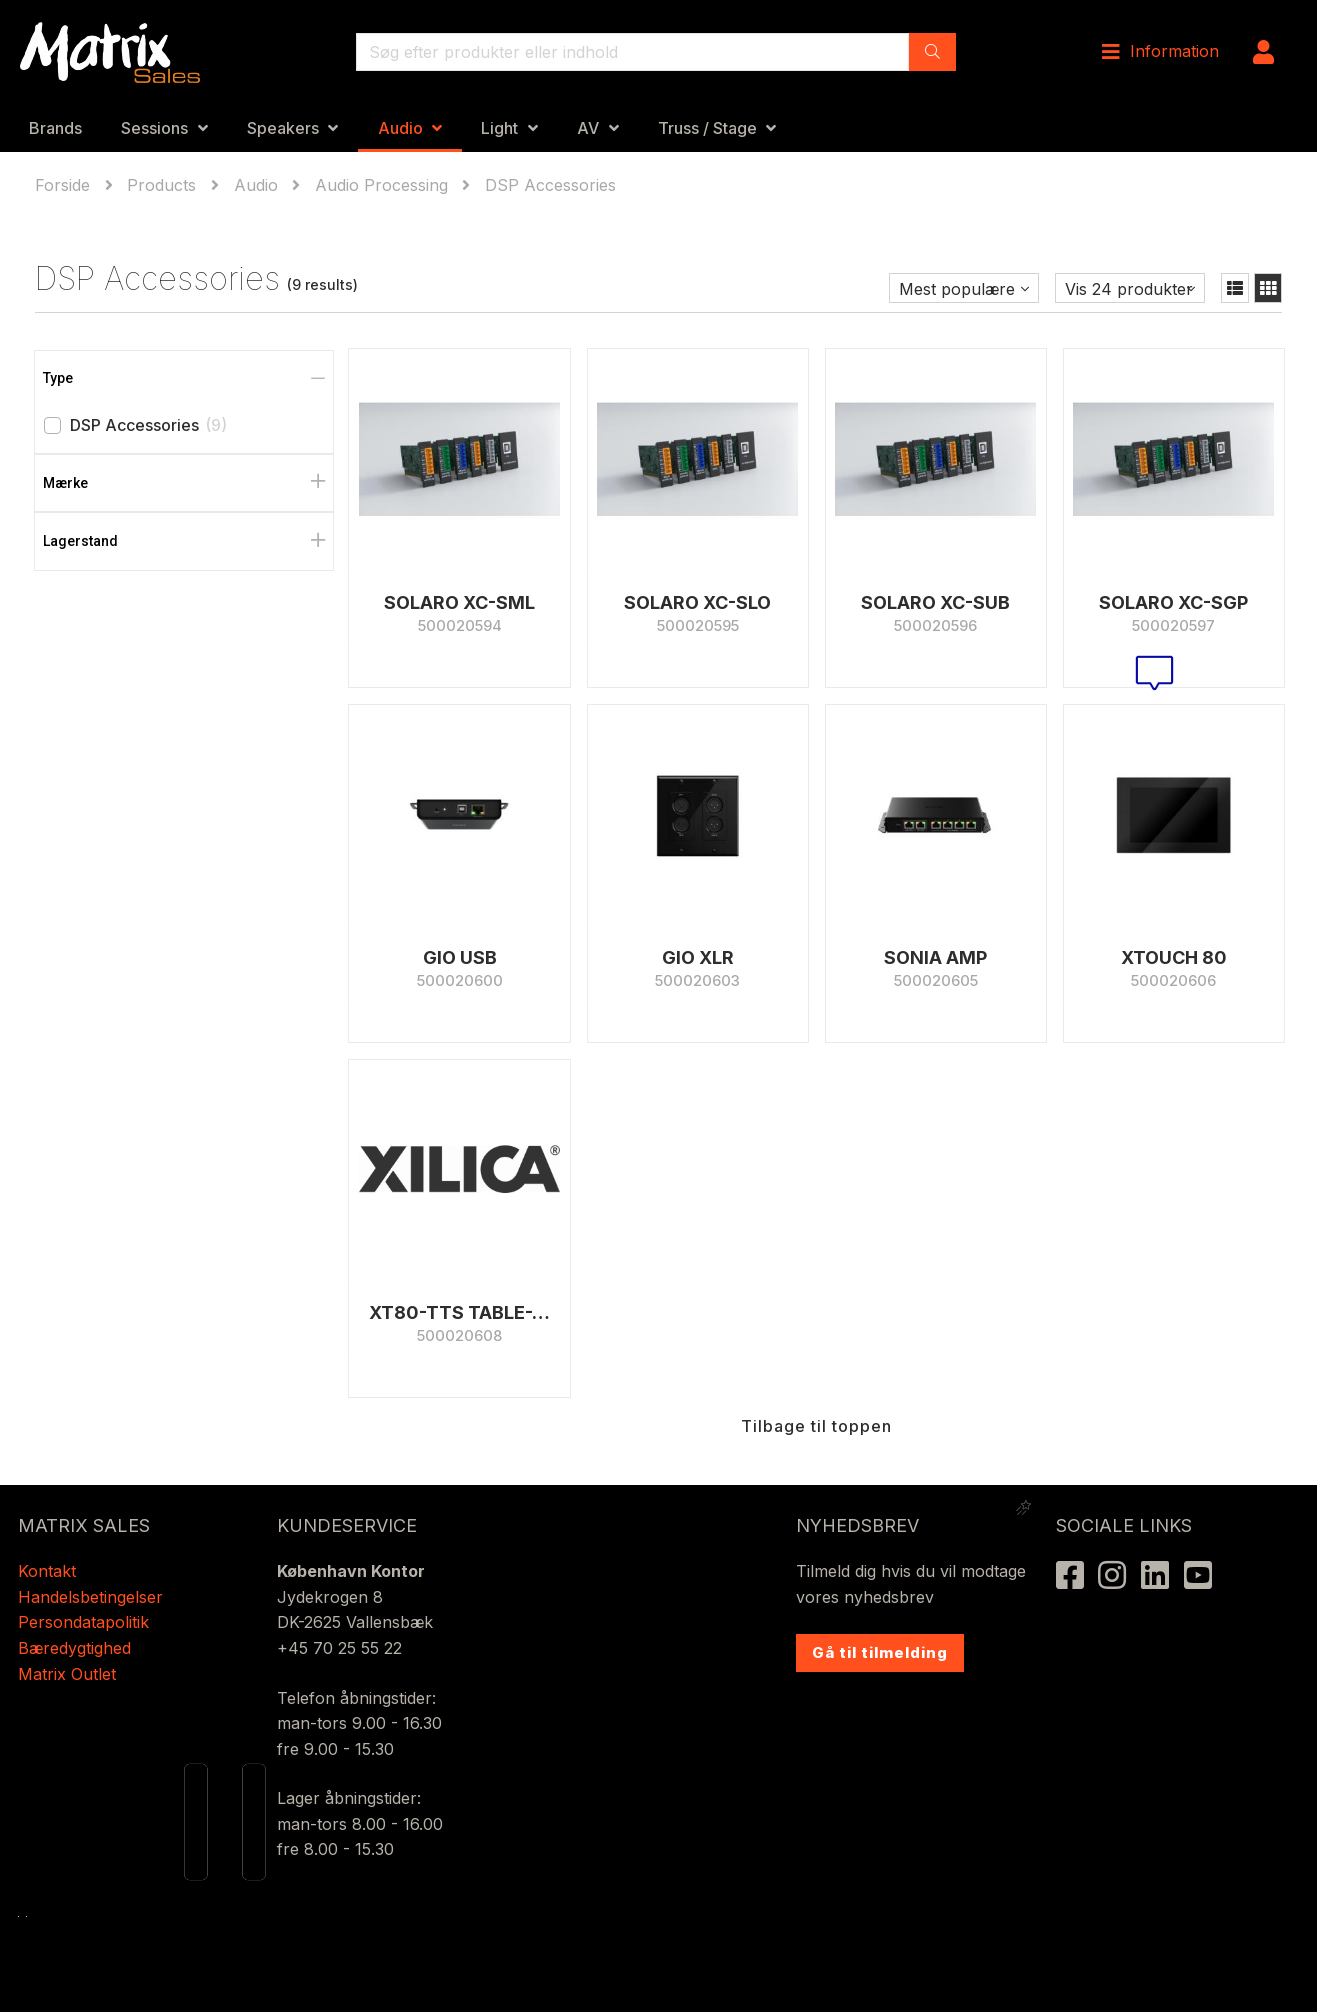  I want to click on open chat or messaging, so click(1154, 671).